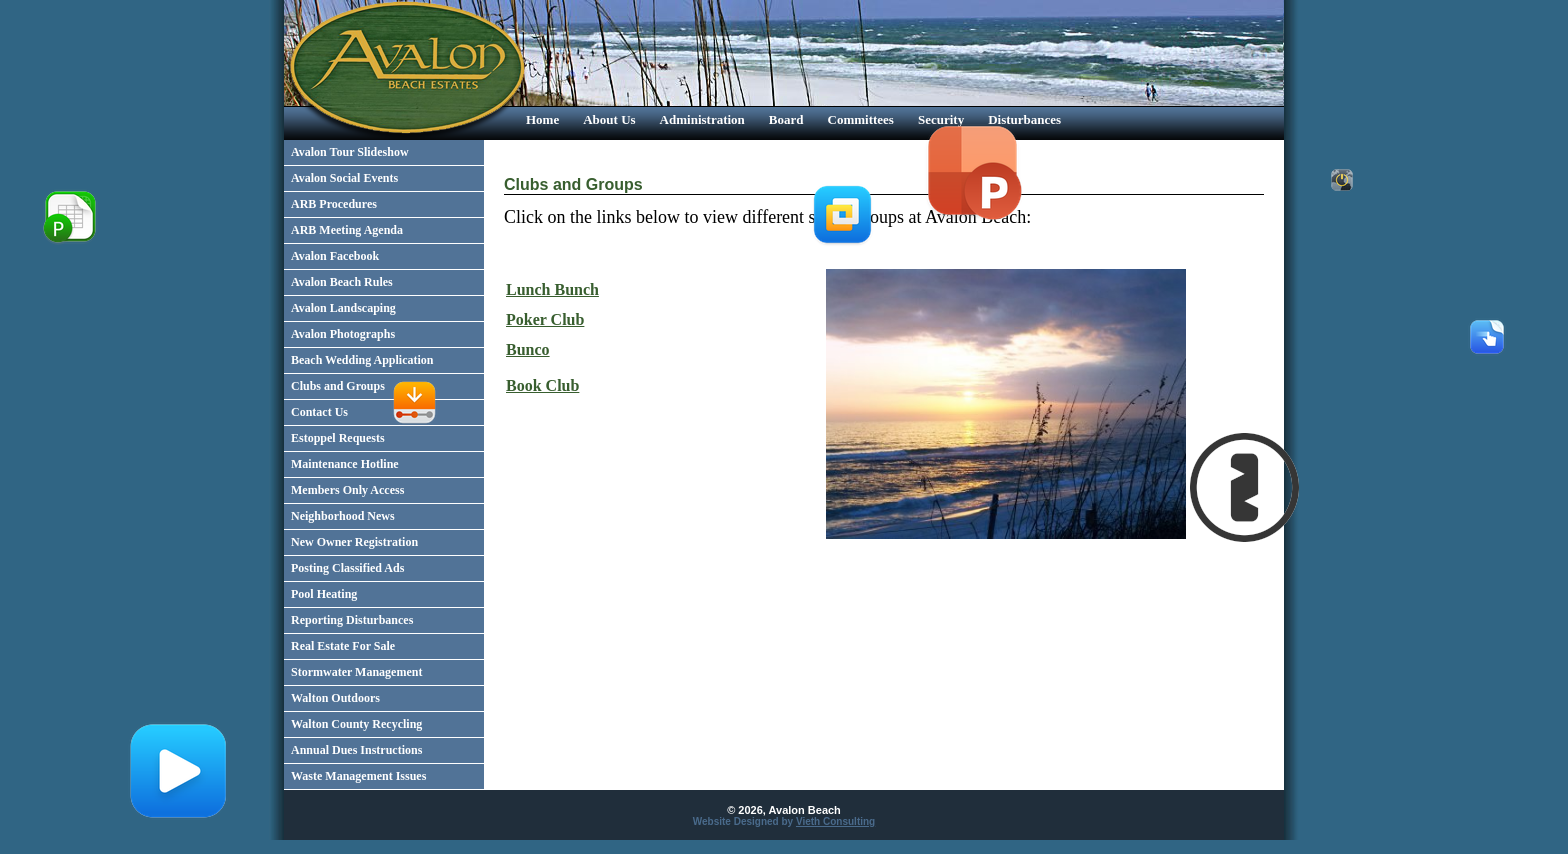 Image resolution: width=1568 pixels, height=854 pixels. I want to click on access password manager, so click(1244, 487).